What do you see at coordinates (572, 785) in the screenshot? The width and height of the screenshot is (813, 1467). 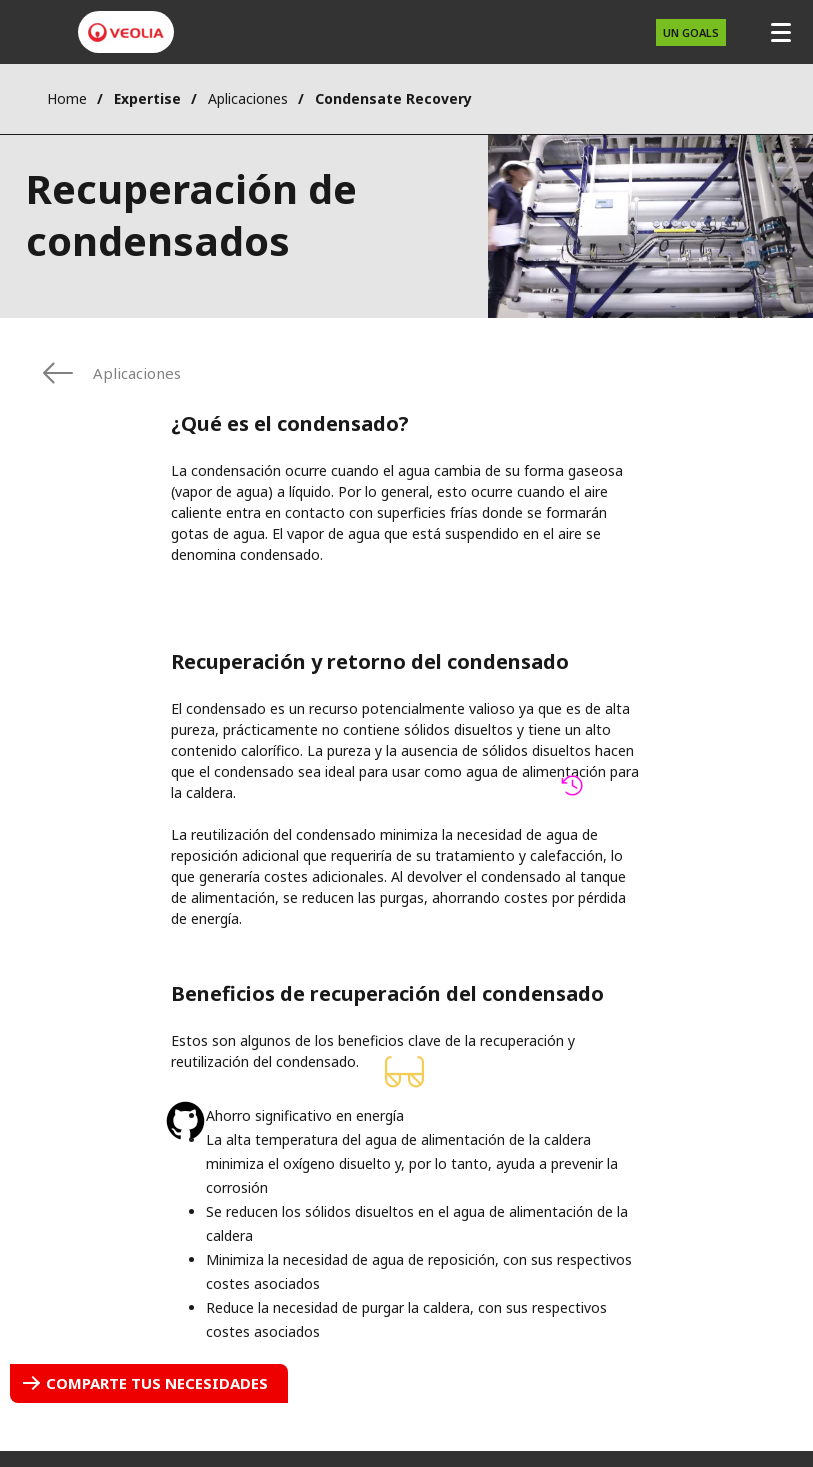 I see `view history or recent activity` at bounding box center [572, 785].